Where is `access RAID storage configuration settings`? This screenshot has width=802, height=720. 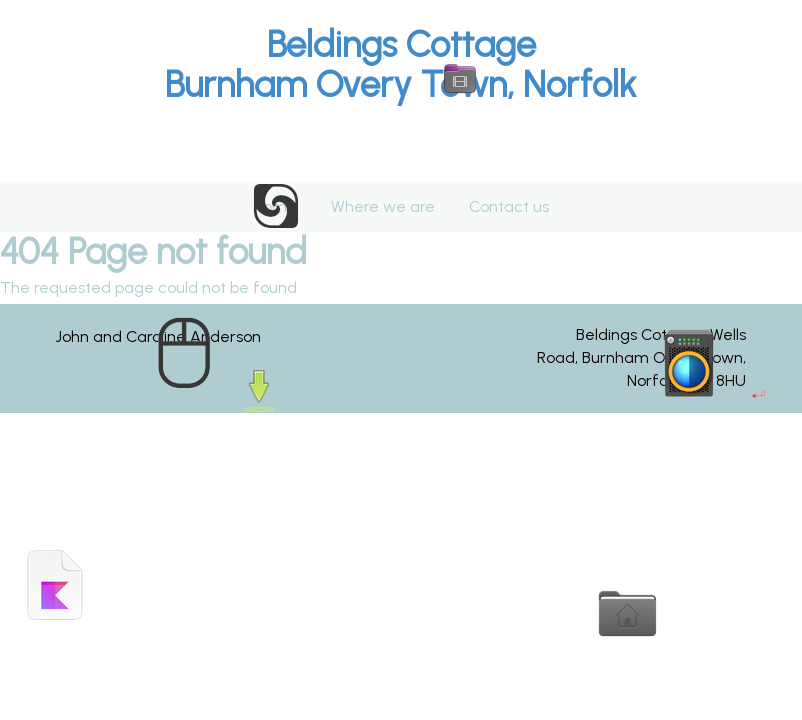
access RAID storage configuration settings is located at coordinates (689, 363).